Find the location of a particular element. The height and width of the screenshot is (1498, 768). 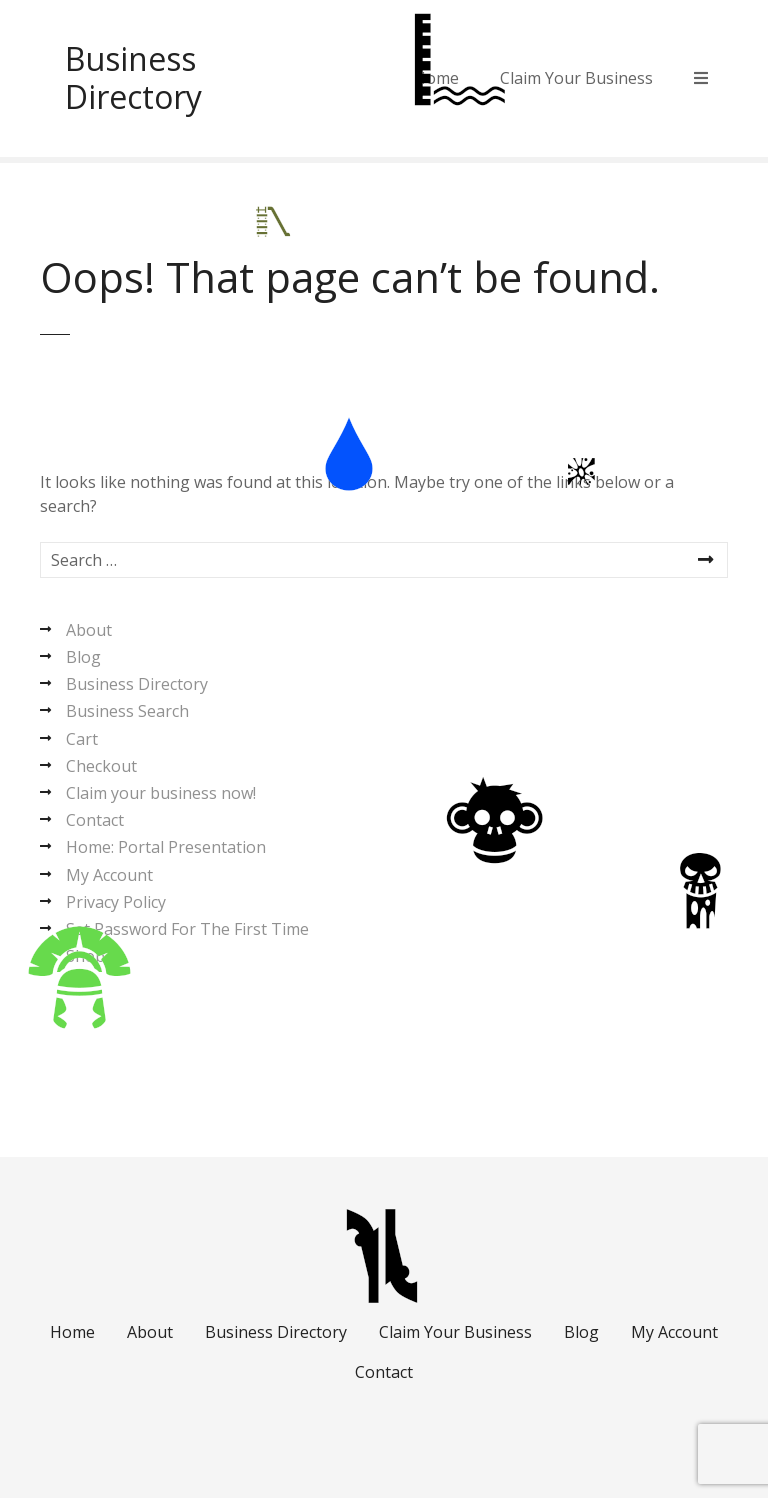

challenge another player to a duel is located at coordinates (382, 1256).